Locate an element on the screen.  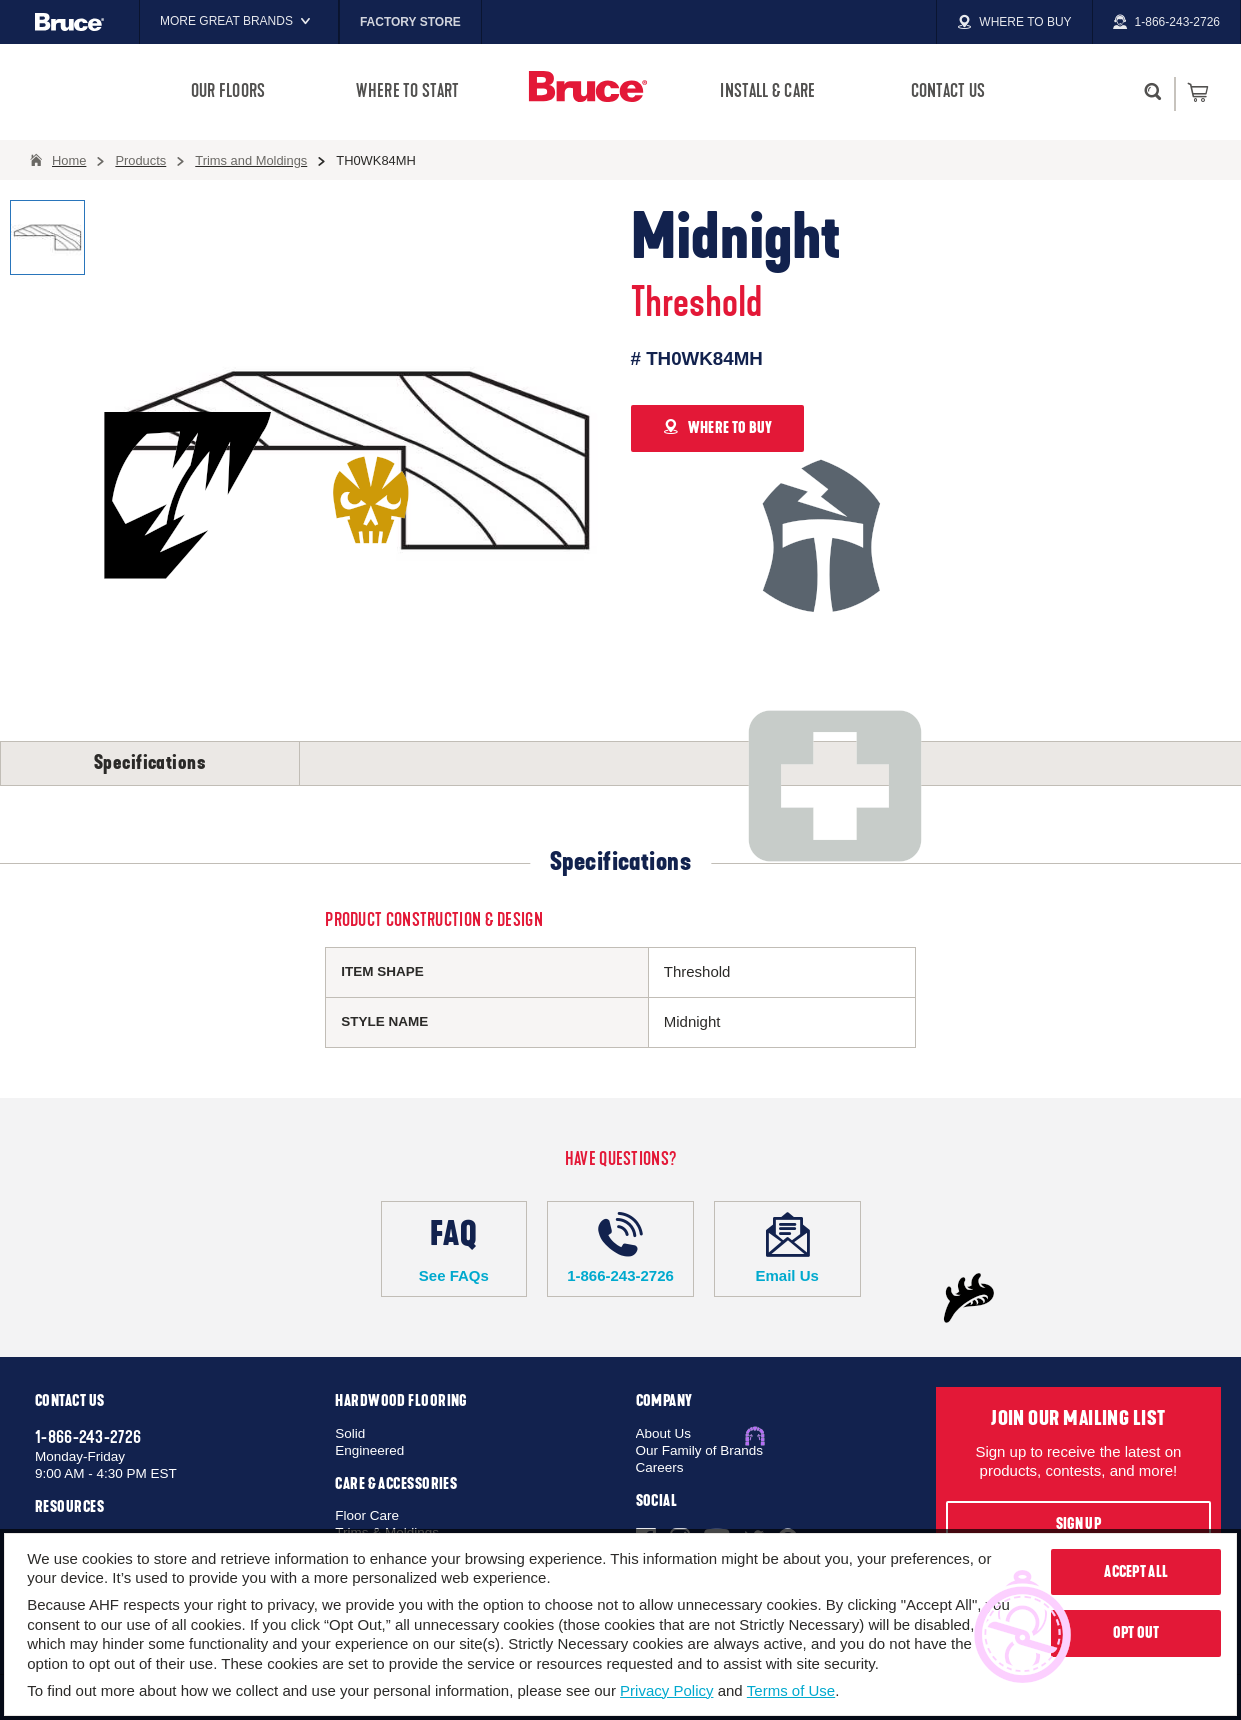
indicates damaged or broken armor status is located at coordinates (821, 537).